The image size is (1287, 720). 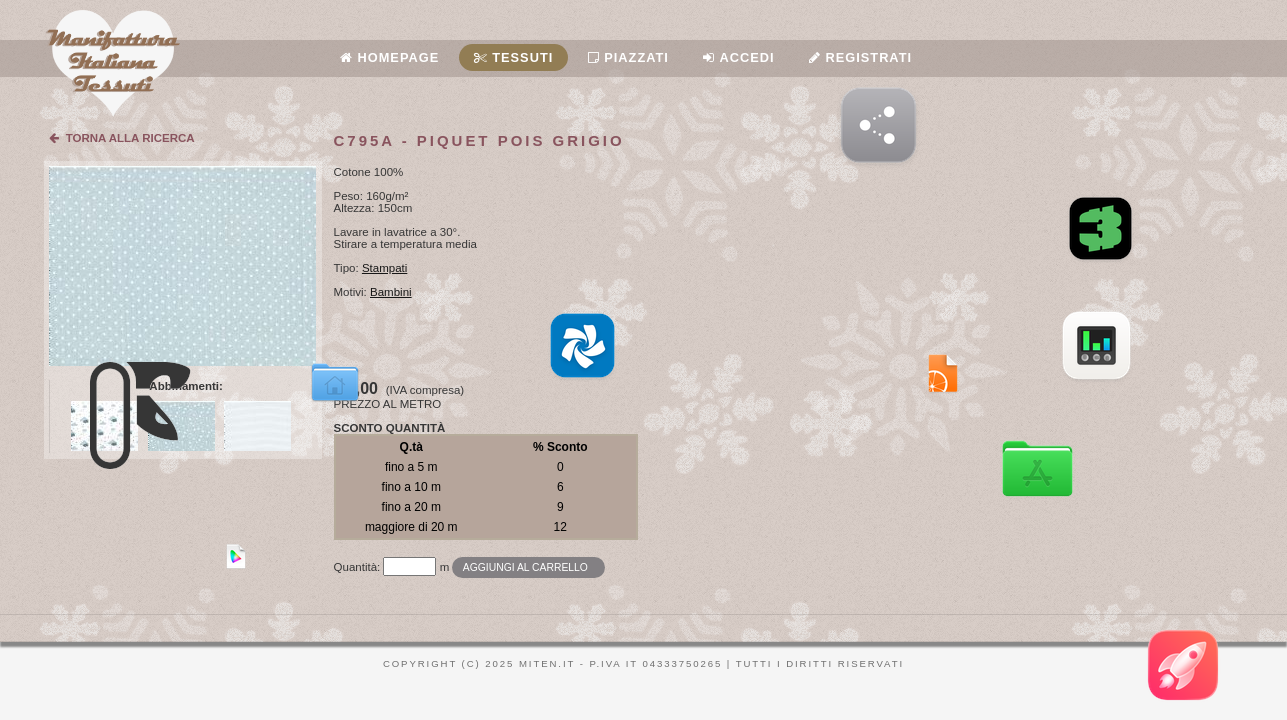 What do you see at coordinates (1037, 468) in the screenshot?
I see `open templates folder` at bounding box center [1037, 468].